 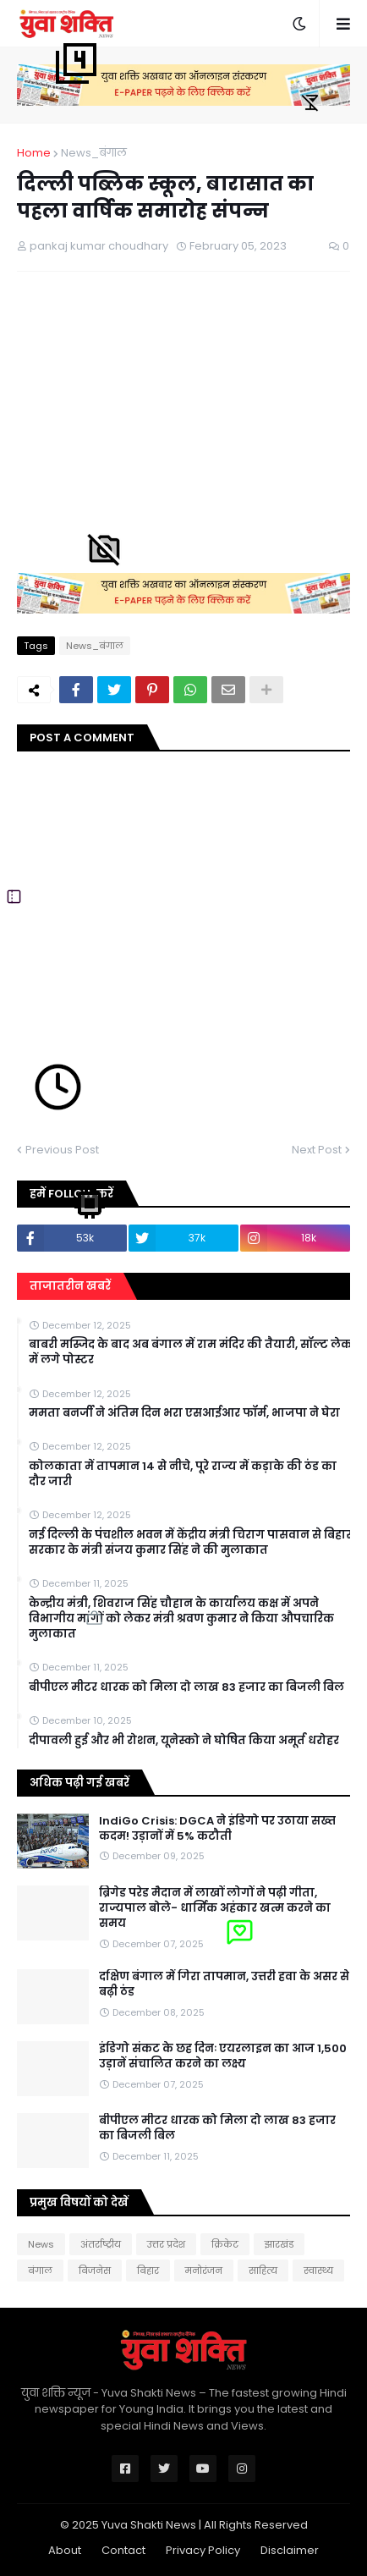 I want to click on view time or clock settings, so click(x=58, y=1087).